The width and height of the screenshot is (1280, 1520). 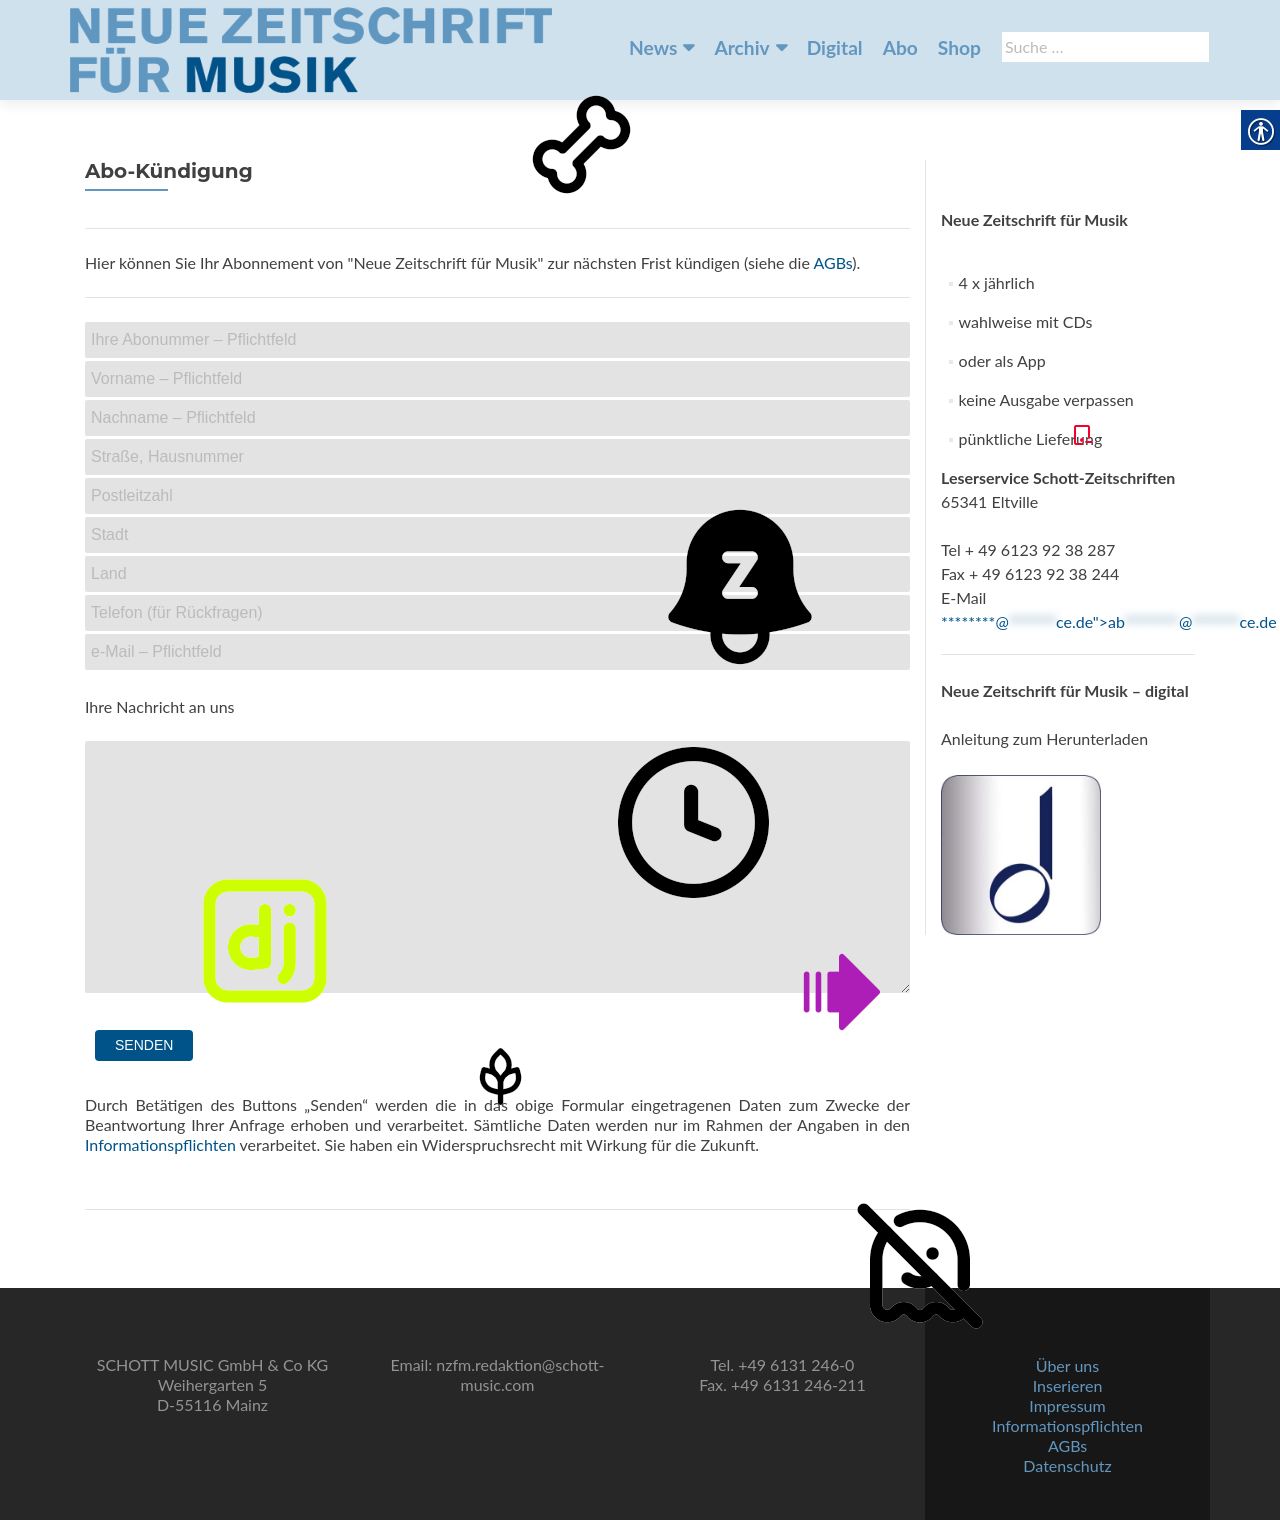 I want to click on skip forward or advance multiple steps, so click(x=839, y=992).